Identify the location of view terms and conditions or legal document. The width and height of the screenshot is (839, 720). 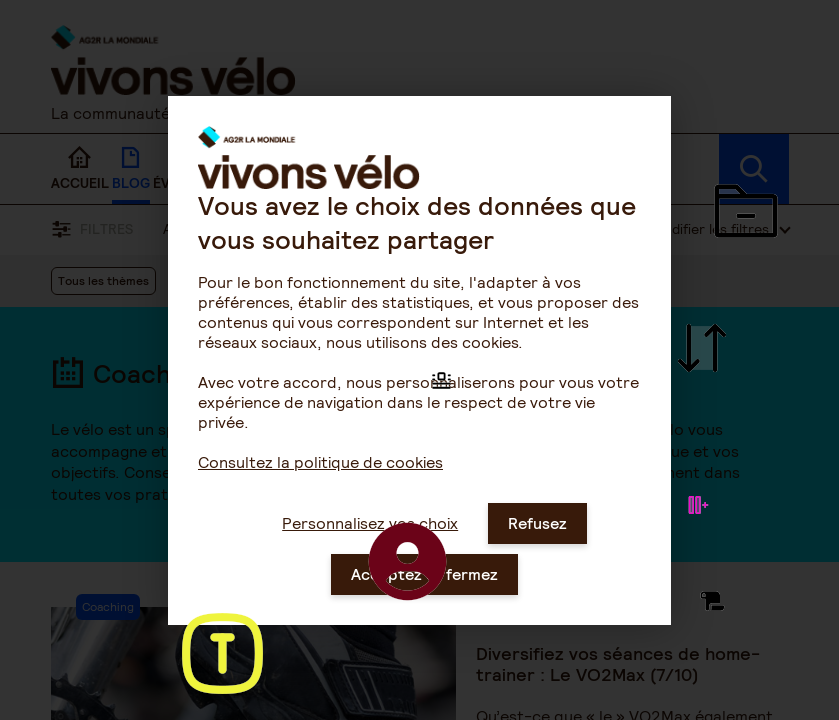
(713, 601).